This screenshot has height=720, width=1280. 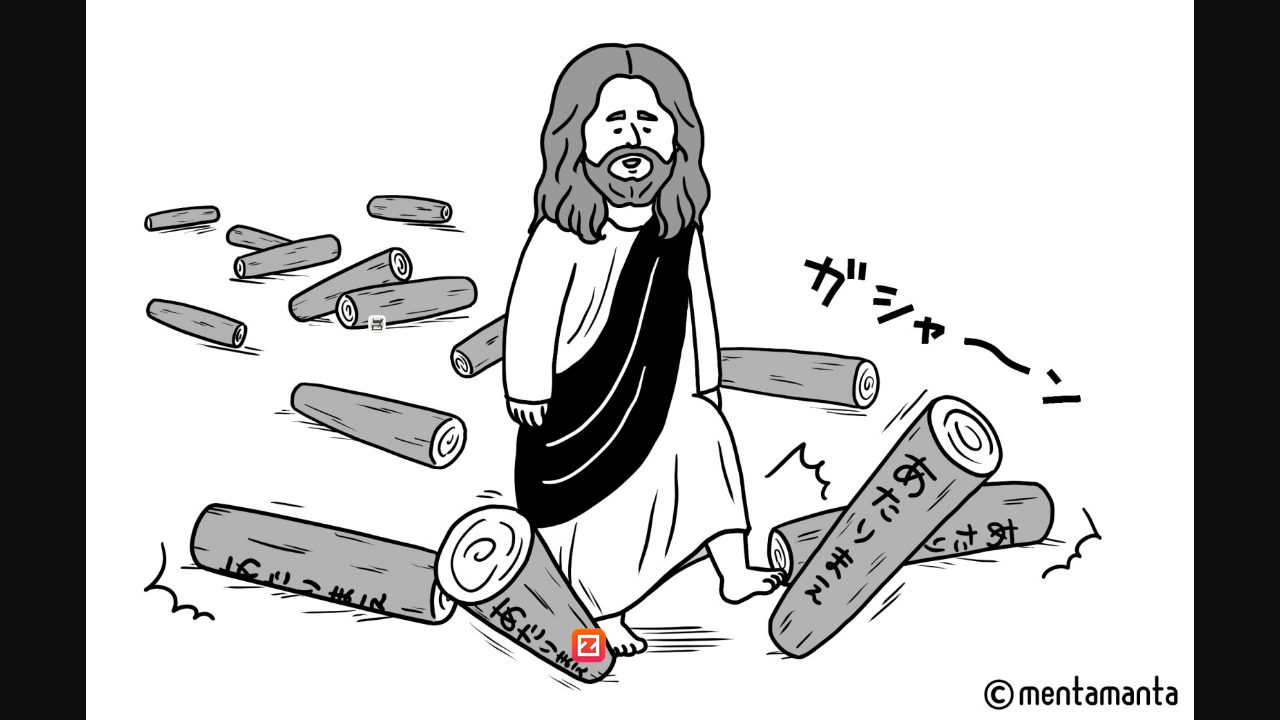 I want to click on open Zrythm digital audio workstation, so click(x=588, y=645).